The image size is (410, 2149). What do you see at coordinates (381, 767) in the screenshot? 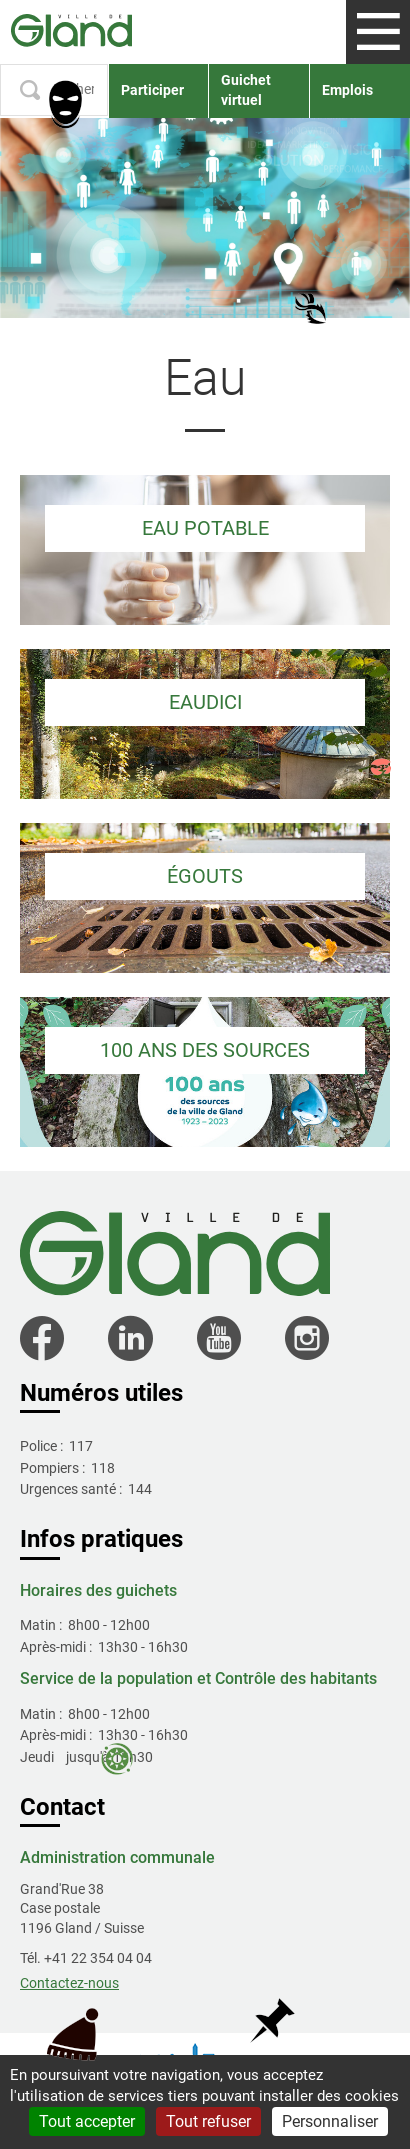
I see `crab character or creature in a game interface` at bounding box center [381, 767].